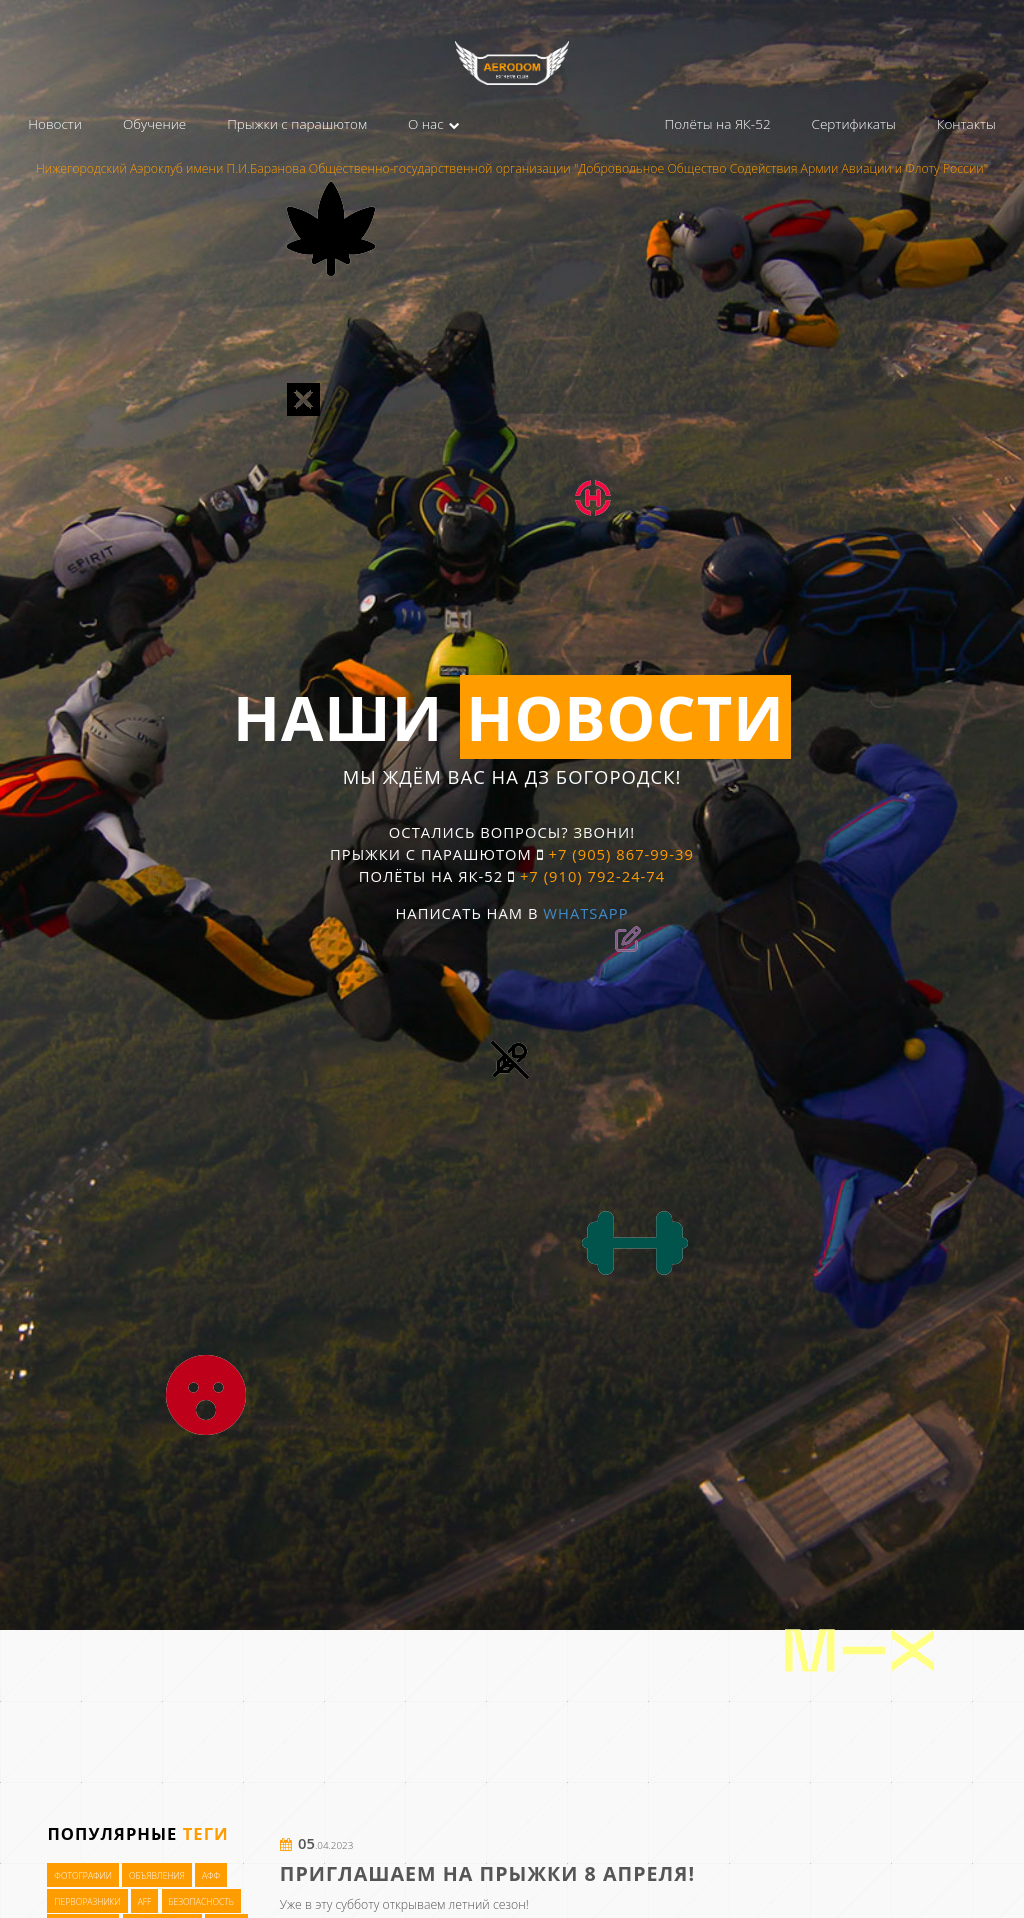 Image resolution: width=1024 pixels, height=1918 pixels. I want to click on open mixcloud app or website, so click(859, 1650).